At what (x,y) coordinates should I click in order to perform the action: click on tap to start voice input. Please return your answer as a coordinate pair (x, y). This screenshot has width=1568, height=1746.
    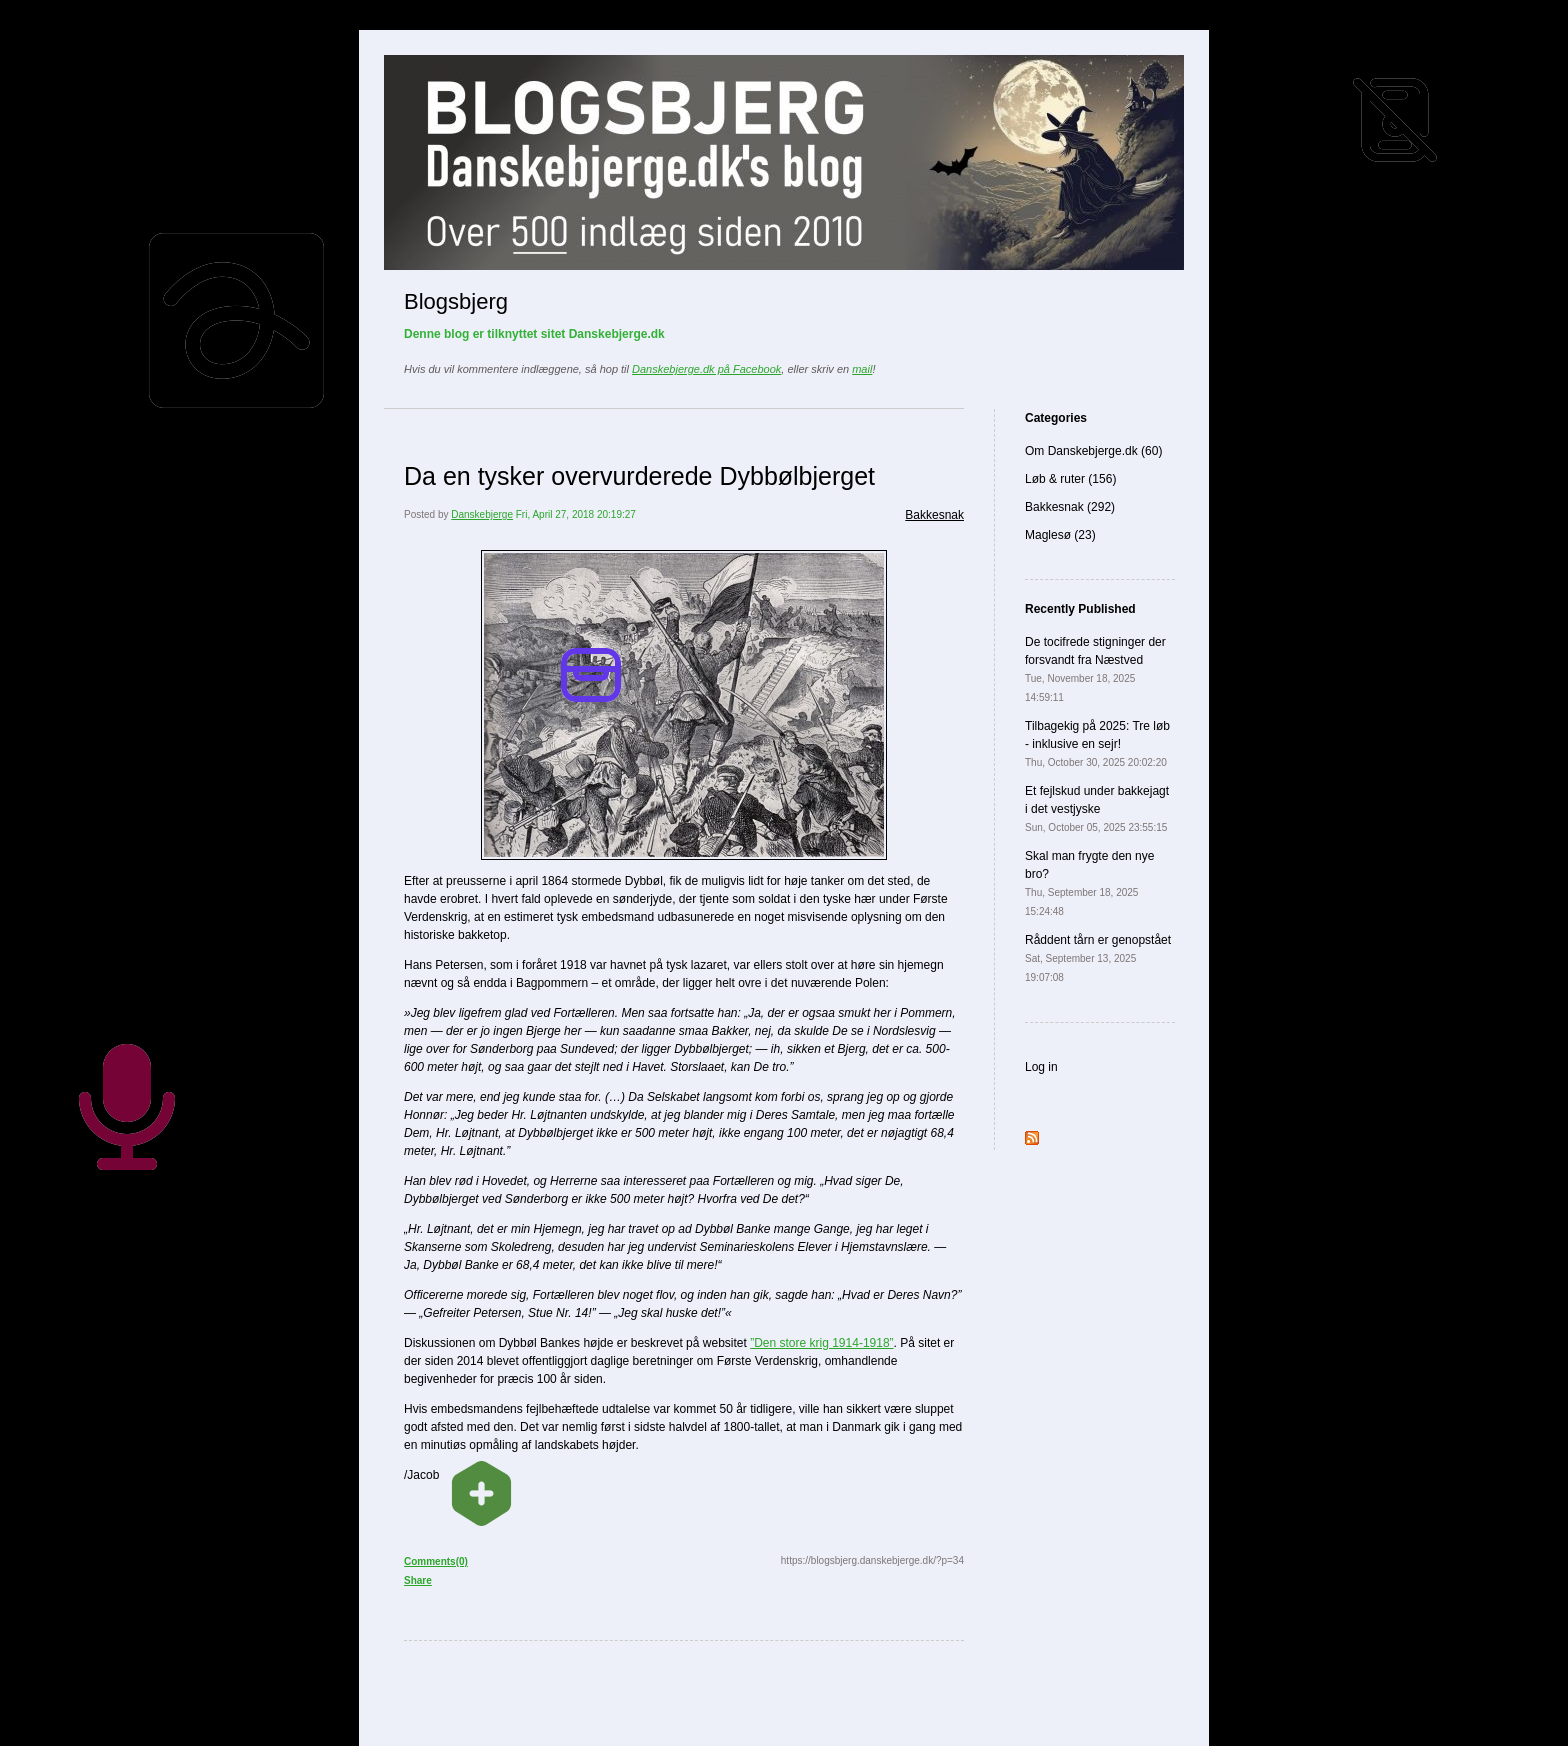
    Looking at the image, I should click on (127, 1110).